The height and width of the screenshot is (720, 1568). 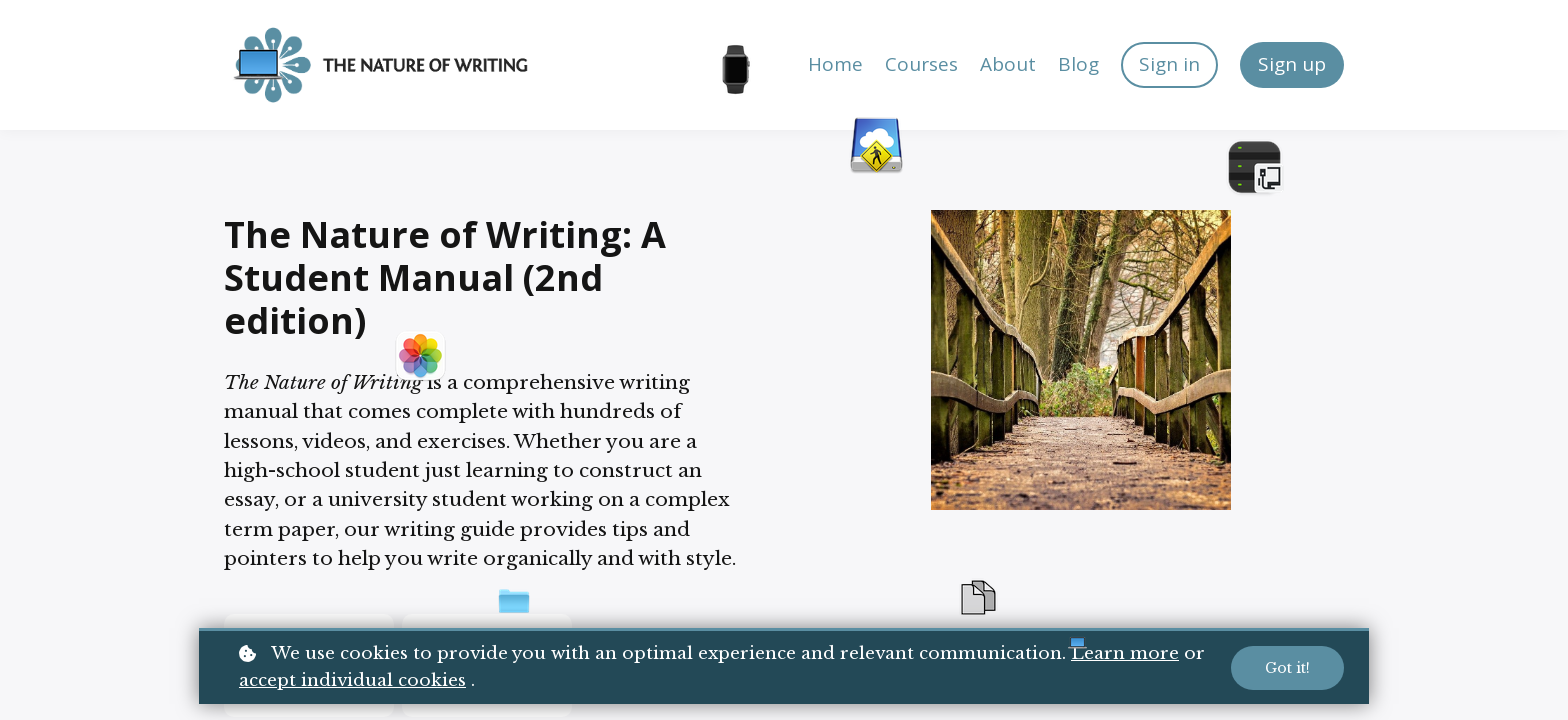 I want to click on access iDisk cloud storage for user files, so click(x=876, y=145).